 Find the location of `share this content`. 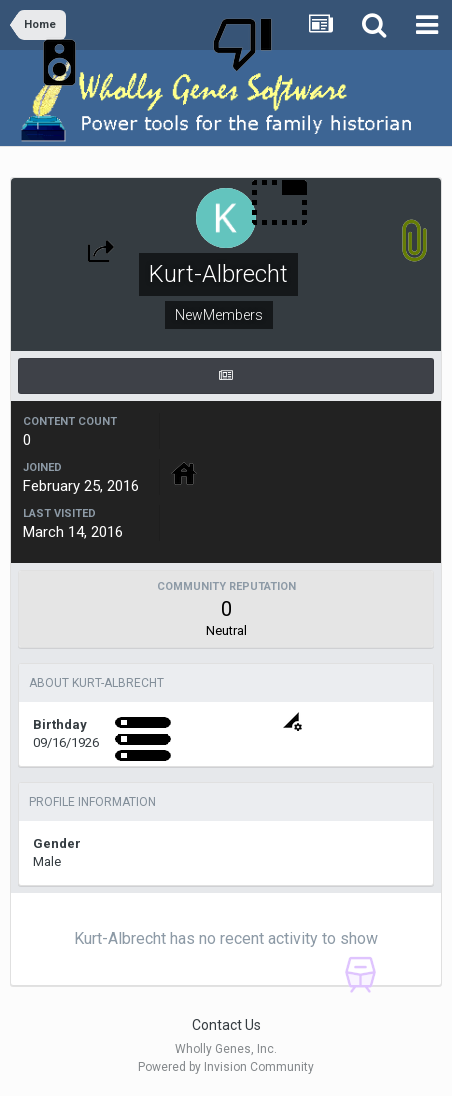

share this content is located at coordinates (101, 250).